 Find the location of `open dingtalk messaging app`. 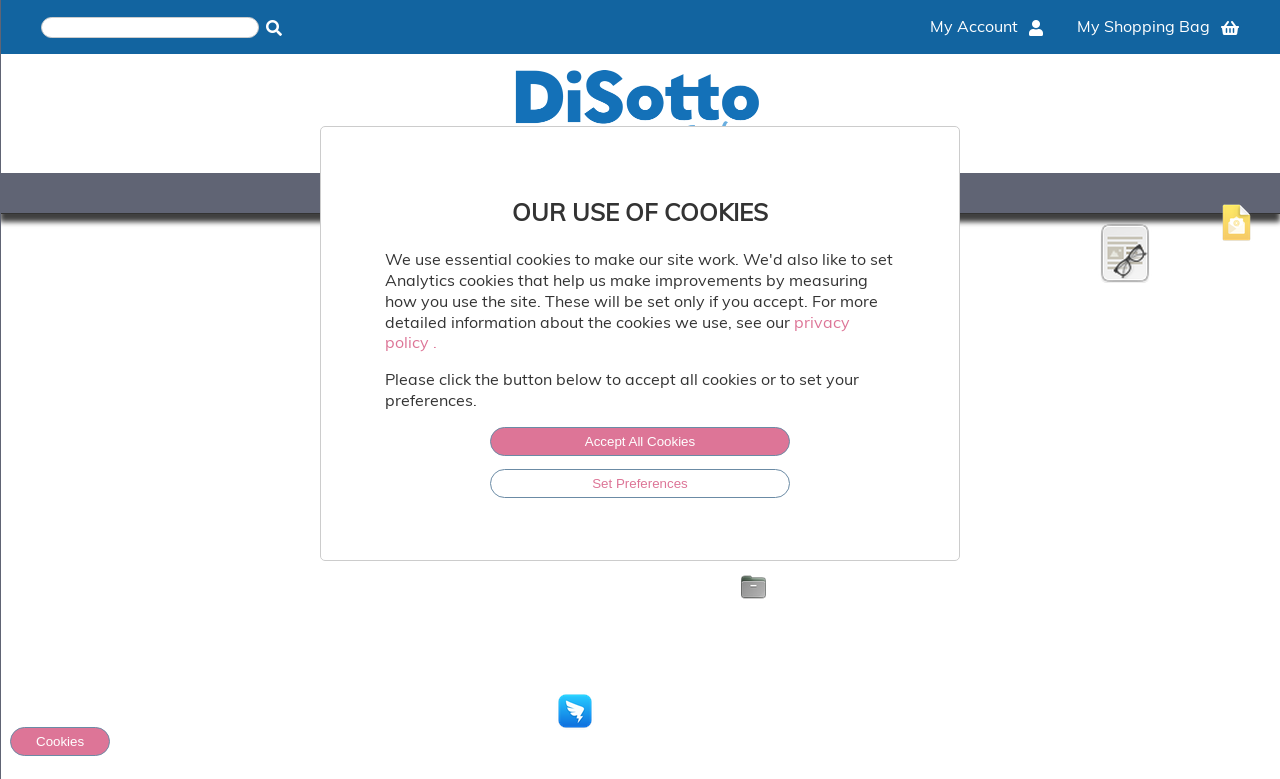

open dingtalk messaging app is located at coordinates (575, 711).